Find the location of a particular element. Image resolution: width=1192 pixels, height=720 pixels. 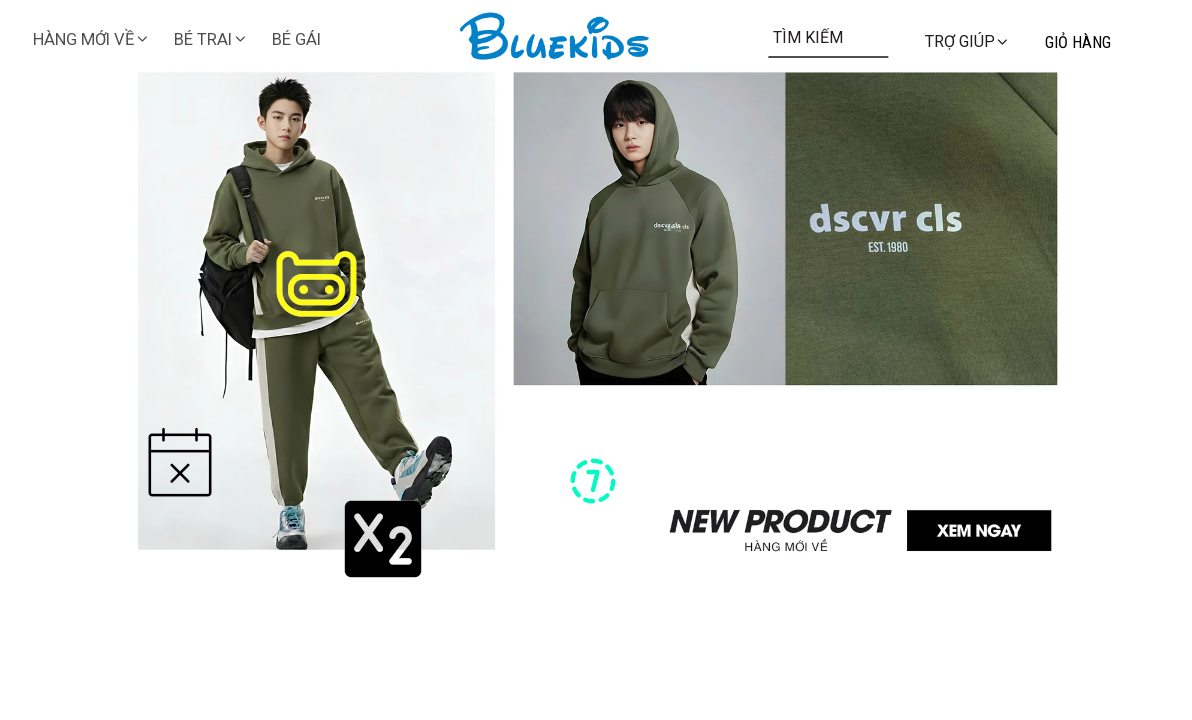

step 7 in a multi-step process is located at coordinates (593, 481).